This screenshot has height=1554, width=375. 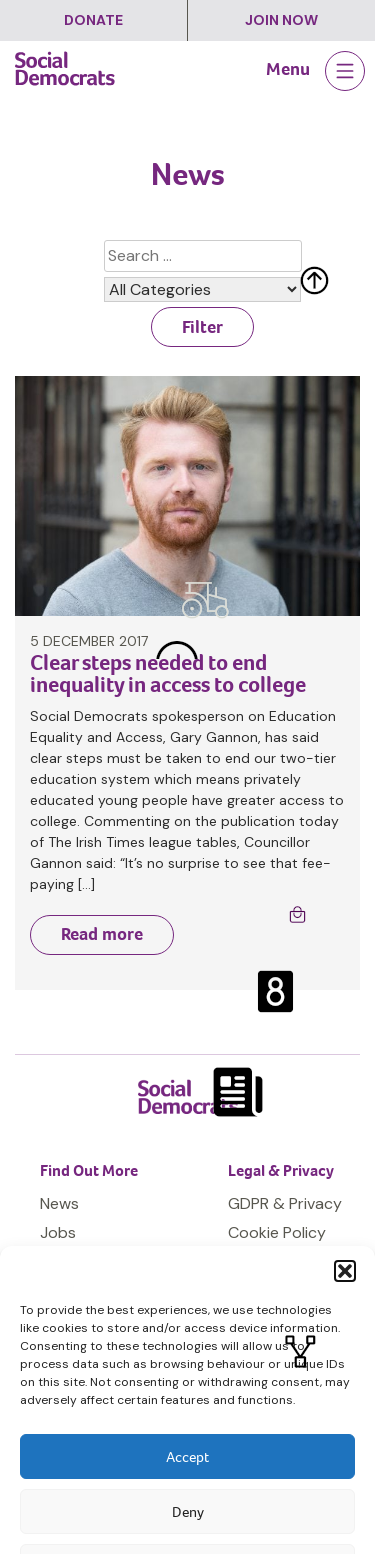 I want to click on represents the number eight in a numbered list or sequence, so click(x=275, y=991).